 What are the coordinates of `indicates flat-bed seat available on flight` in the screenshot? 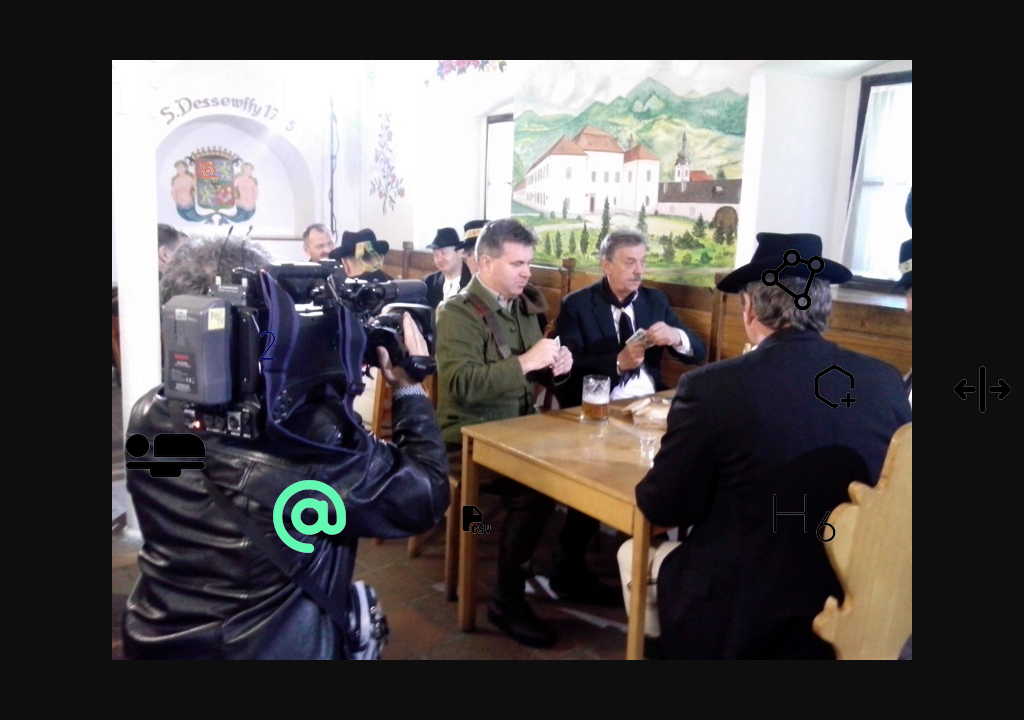 It's located at (165, 453).